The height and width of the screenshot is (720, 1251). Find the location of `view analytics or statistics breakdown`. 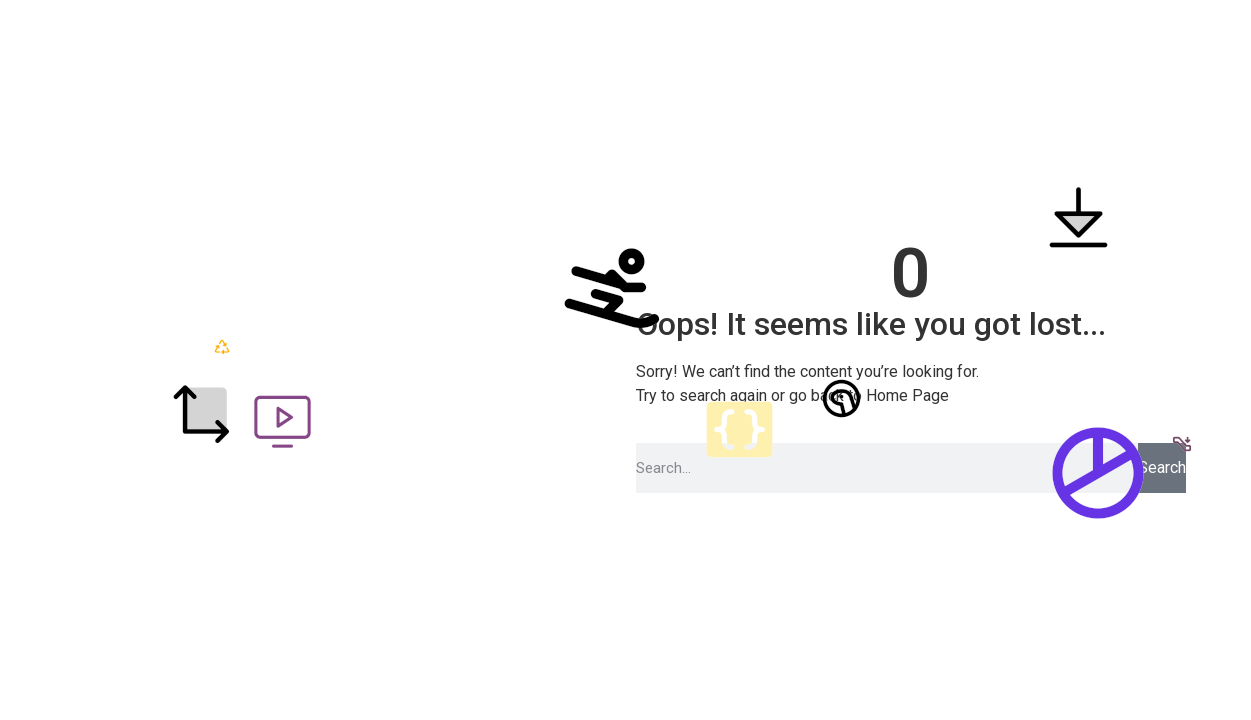

view analytics or statistics breakdown is located at coordinates (1098, 473).